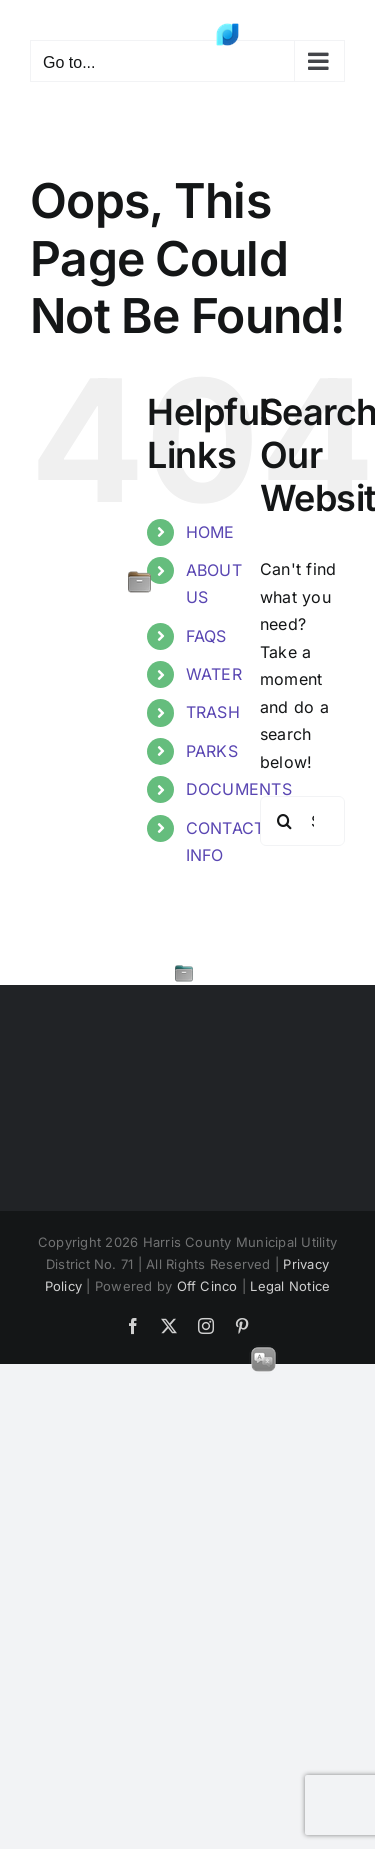 Image resolution: width=375 pixels, height=1849 pixels. What do you see at coordinates (227, 34) in the screenshot?
I see `open the TalentOnboard application` at bounding box center [227, 34].